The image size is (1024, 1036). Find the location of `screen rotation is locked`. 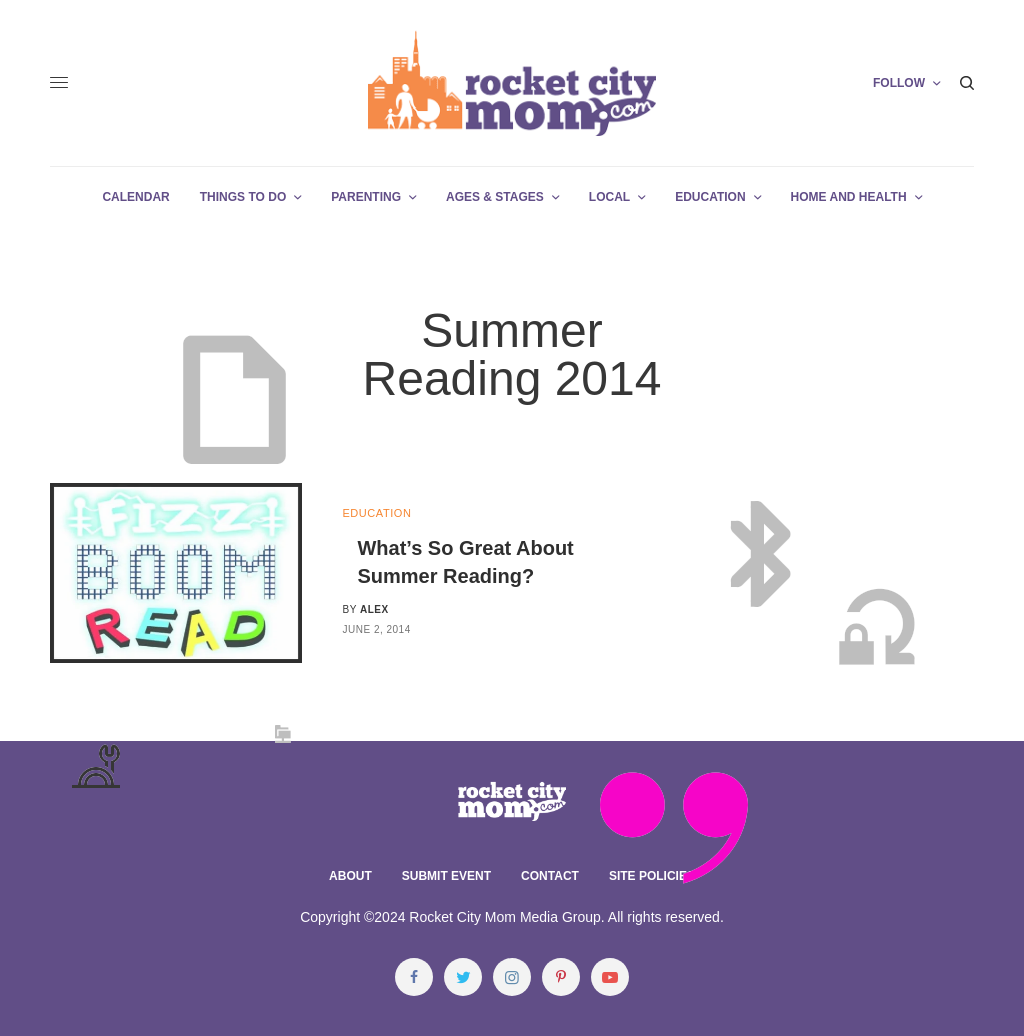

screen rotation is locked is located at coordinates (879, 629).